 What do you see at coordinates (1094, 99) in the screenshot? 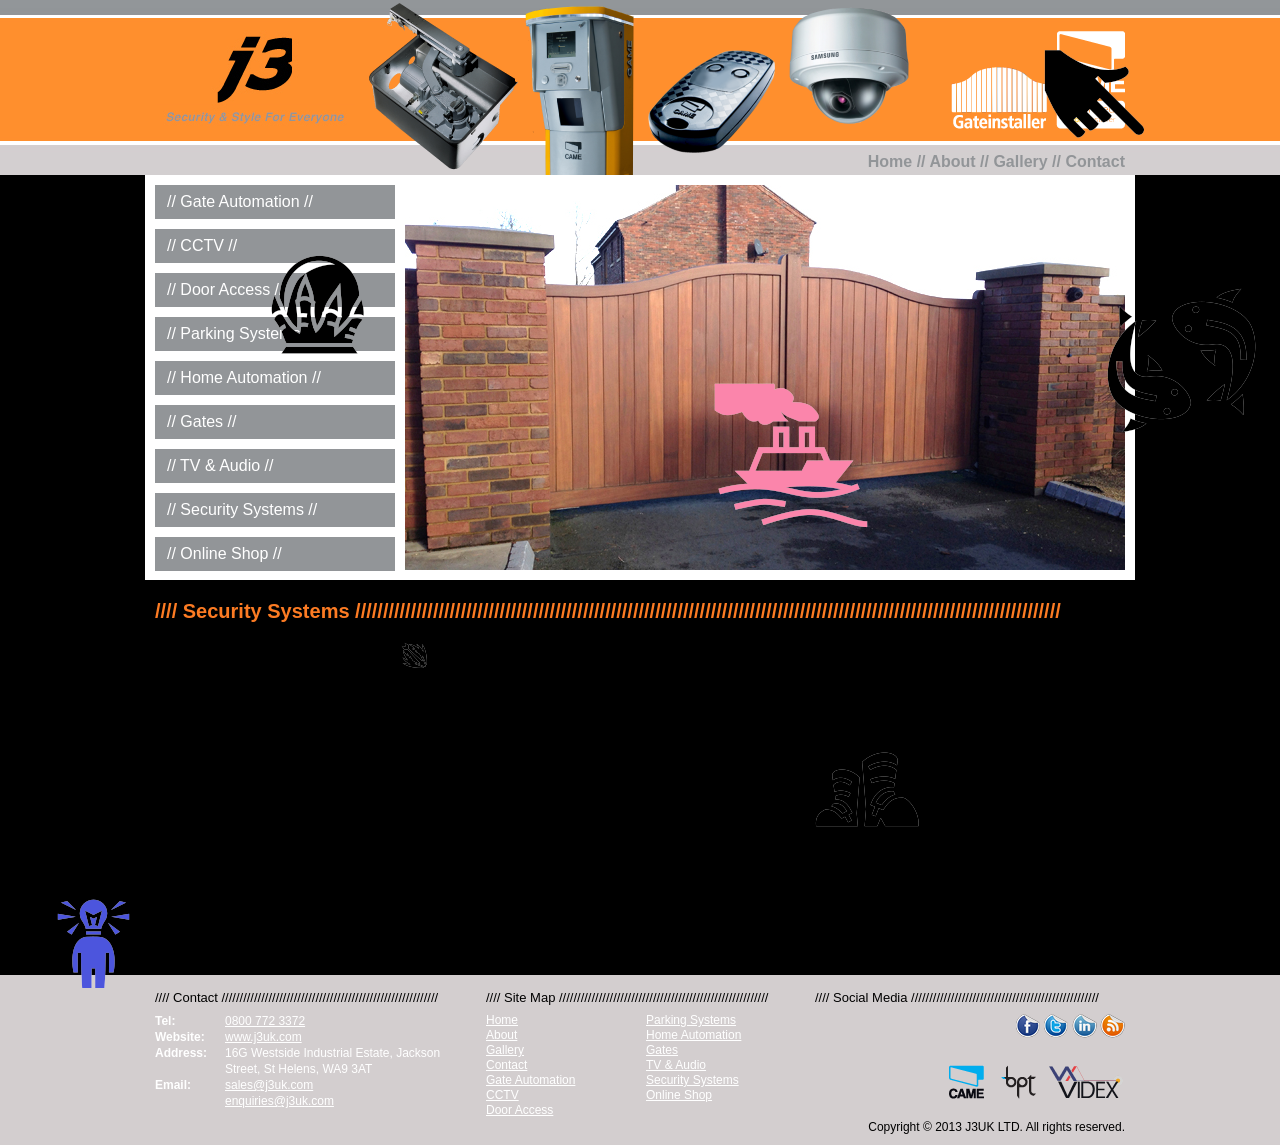
I see `tap to select or indicate an item` at bounding box center [1094, 99].